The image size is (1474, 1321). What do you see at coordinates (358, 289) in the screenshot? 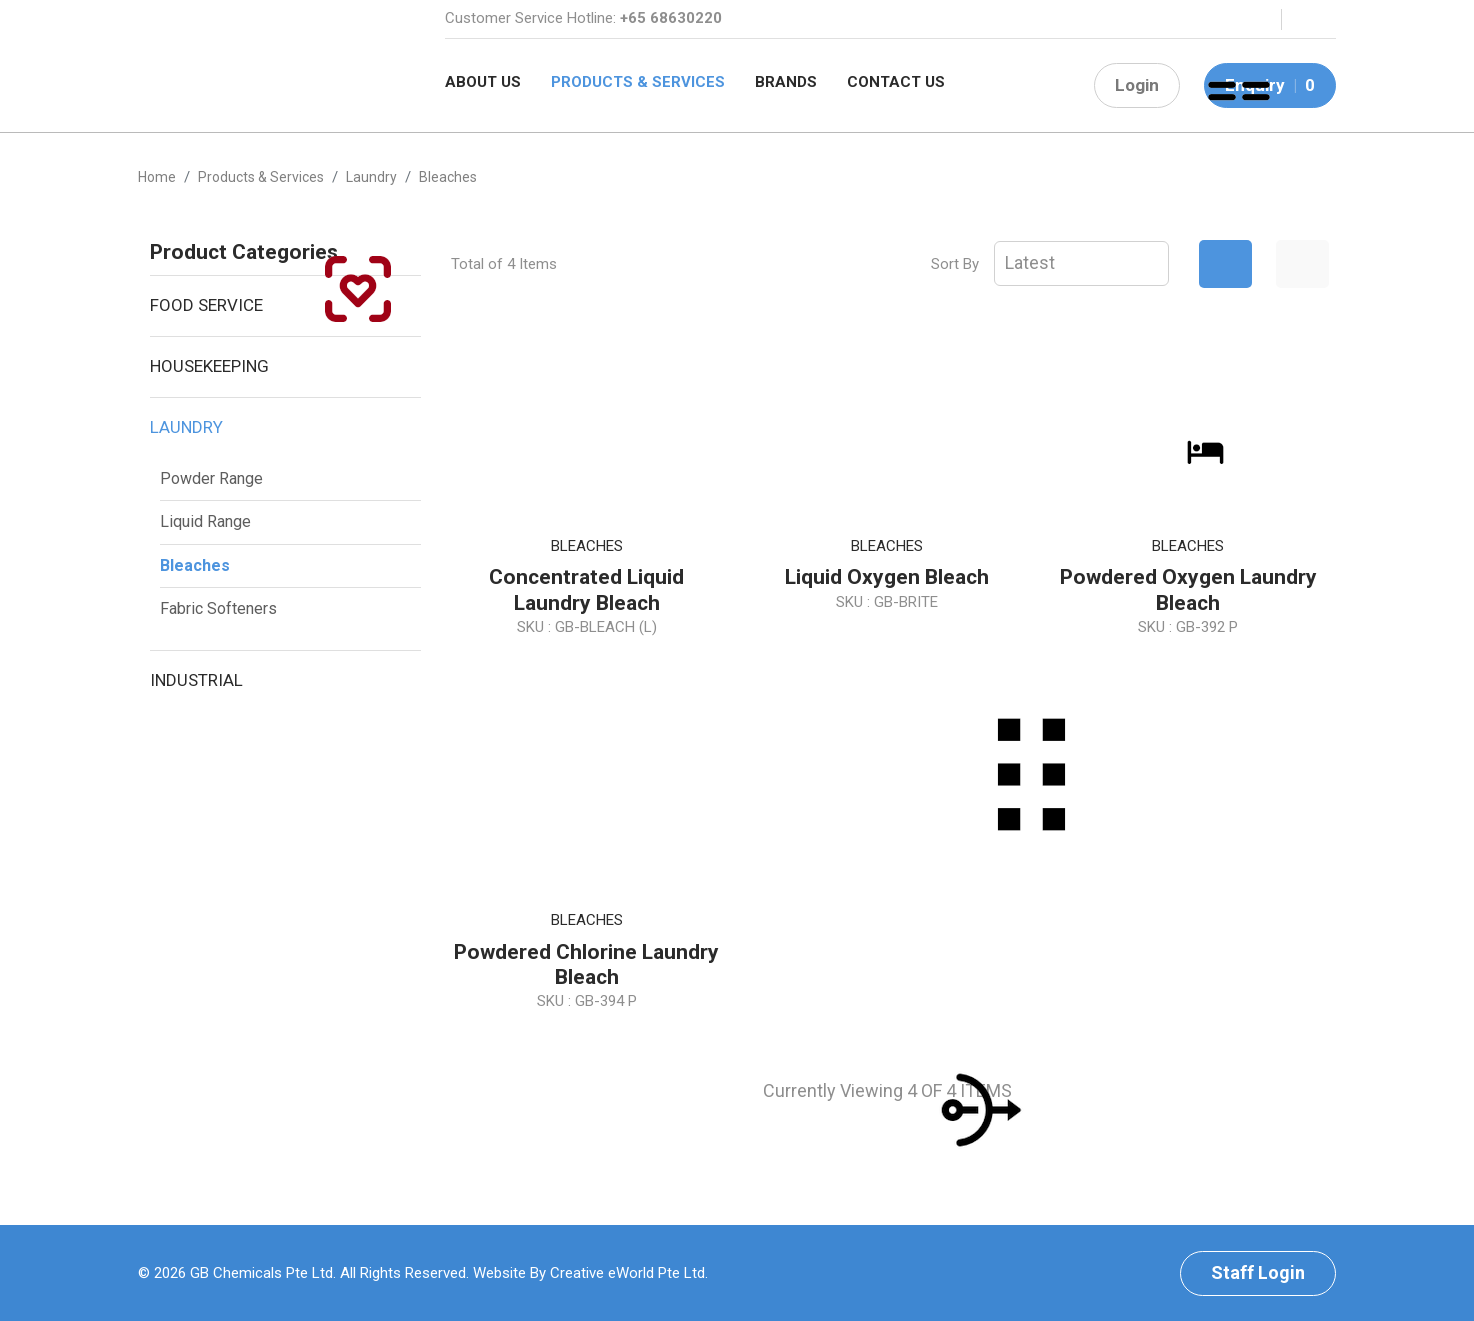
I see `scan or detect health metrics` at bounding box center [358, 289].